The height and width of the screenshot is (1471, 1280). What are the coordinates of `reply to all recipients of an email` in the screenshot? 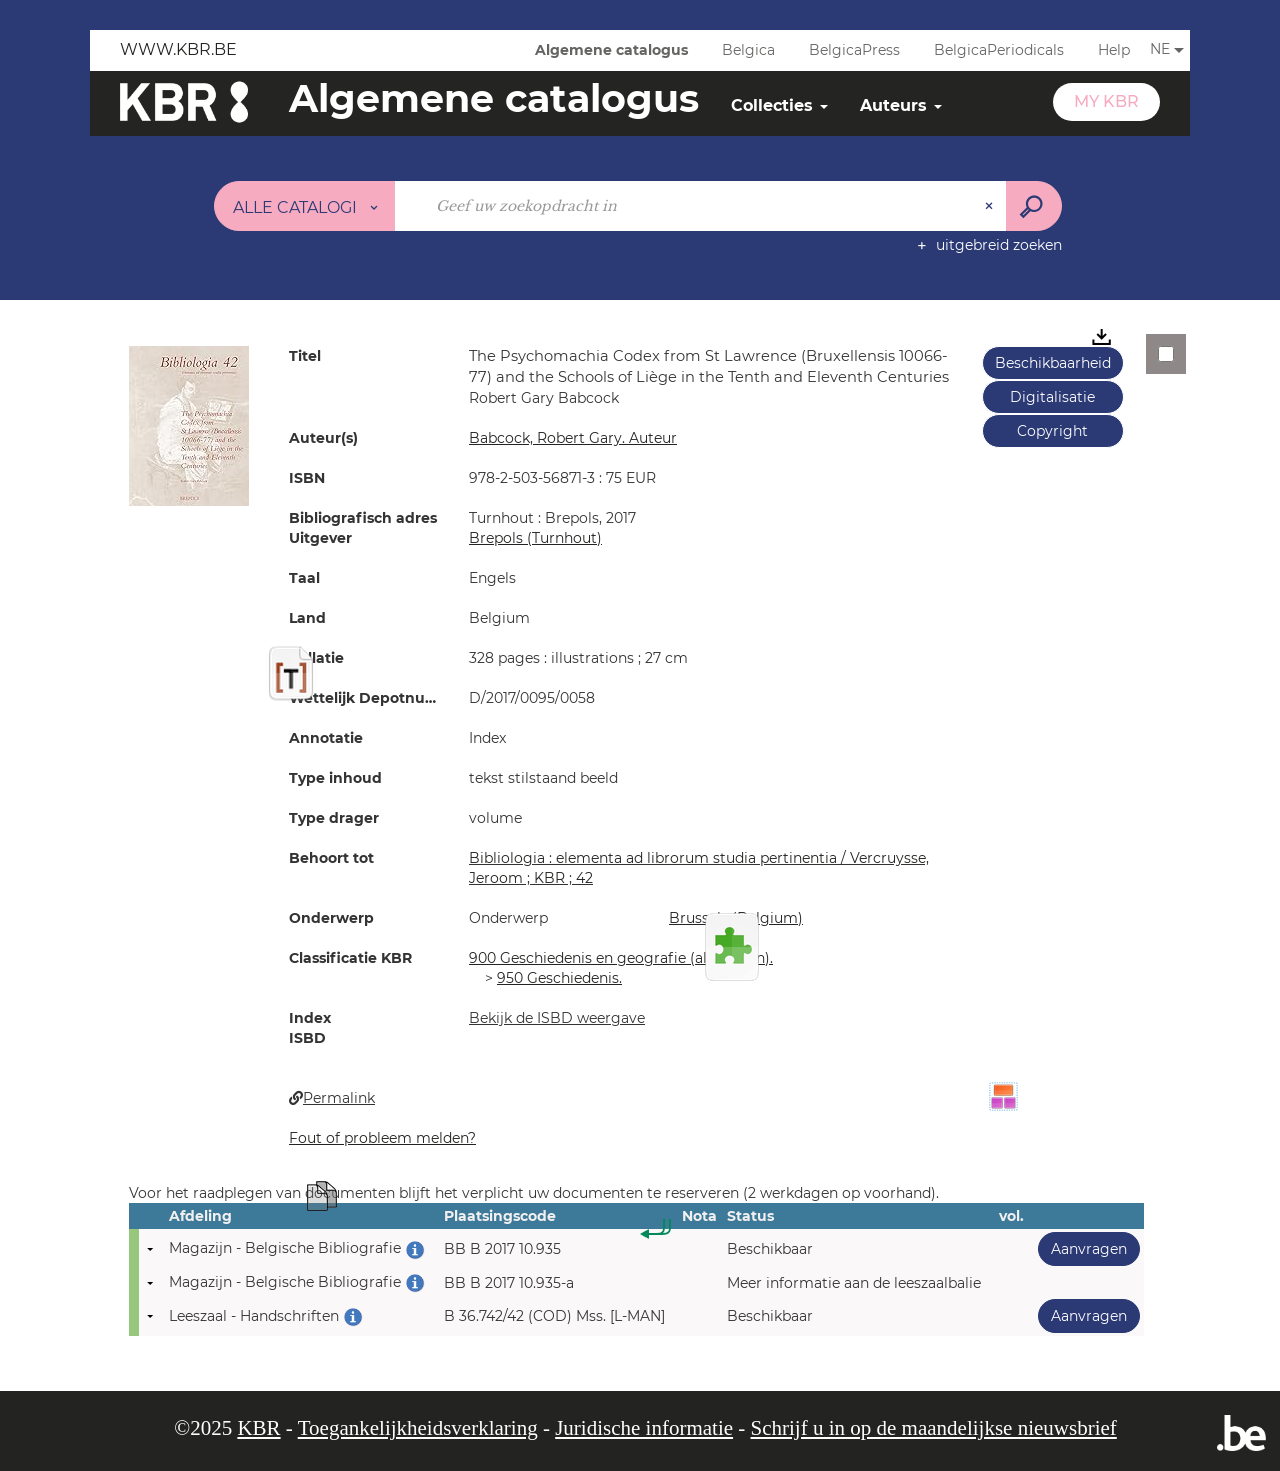 It's located at (655, 1227).